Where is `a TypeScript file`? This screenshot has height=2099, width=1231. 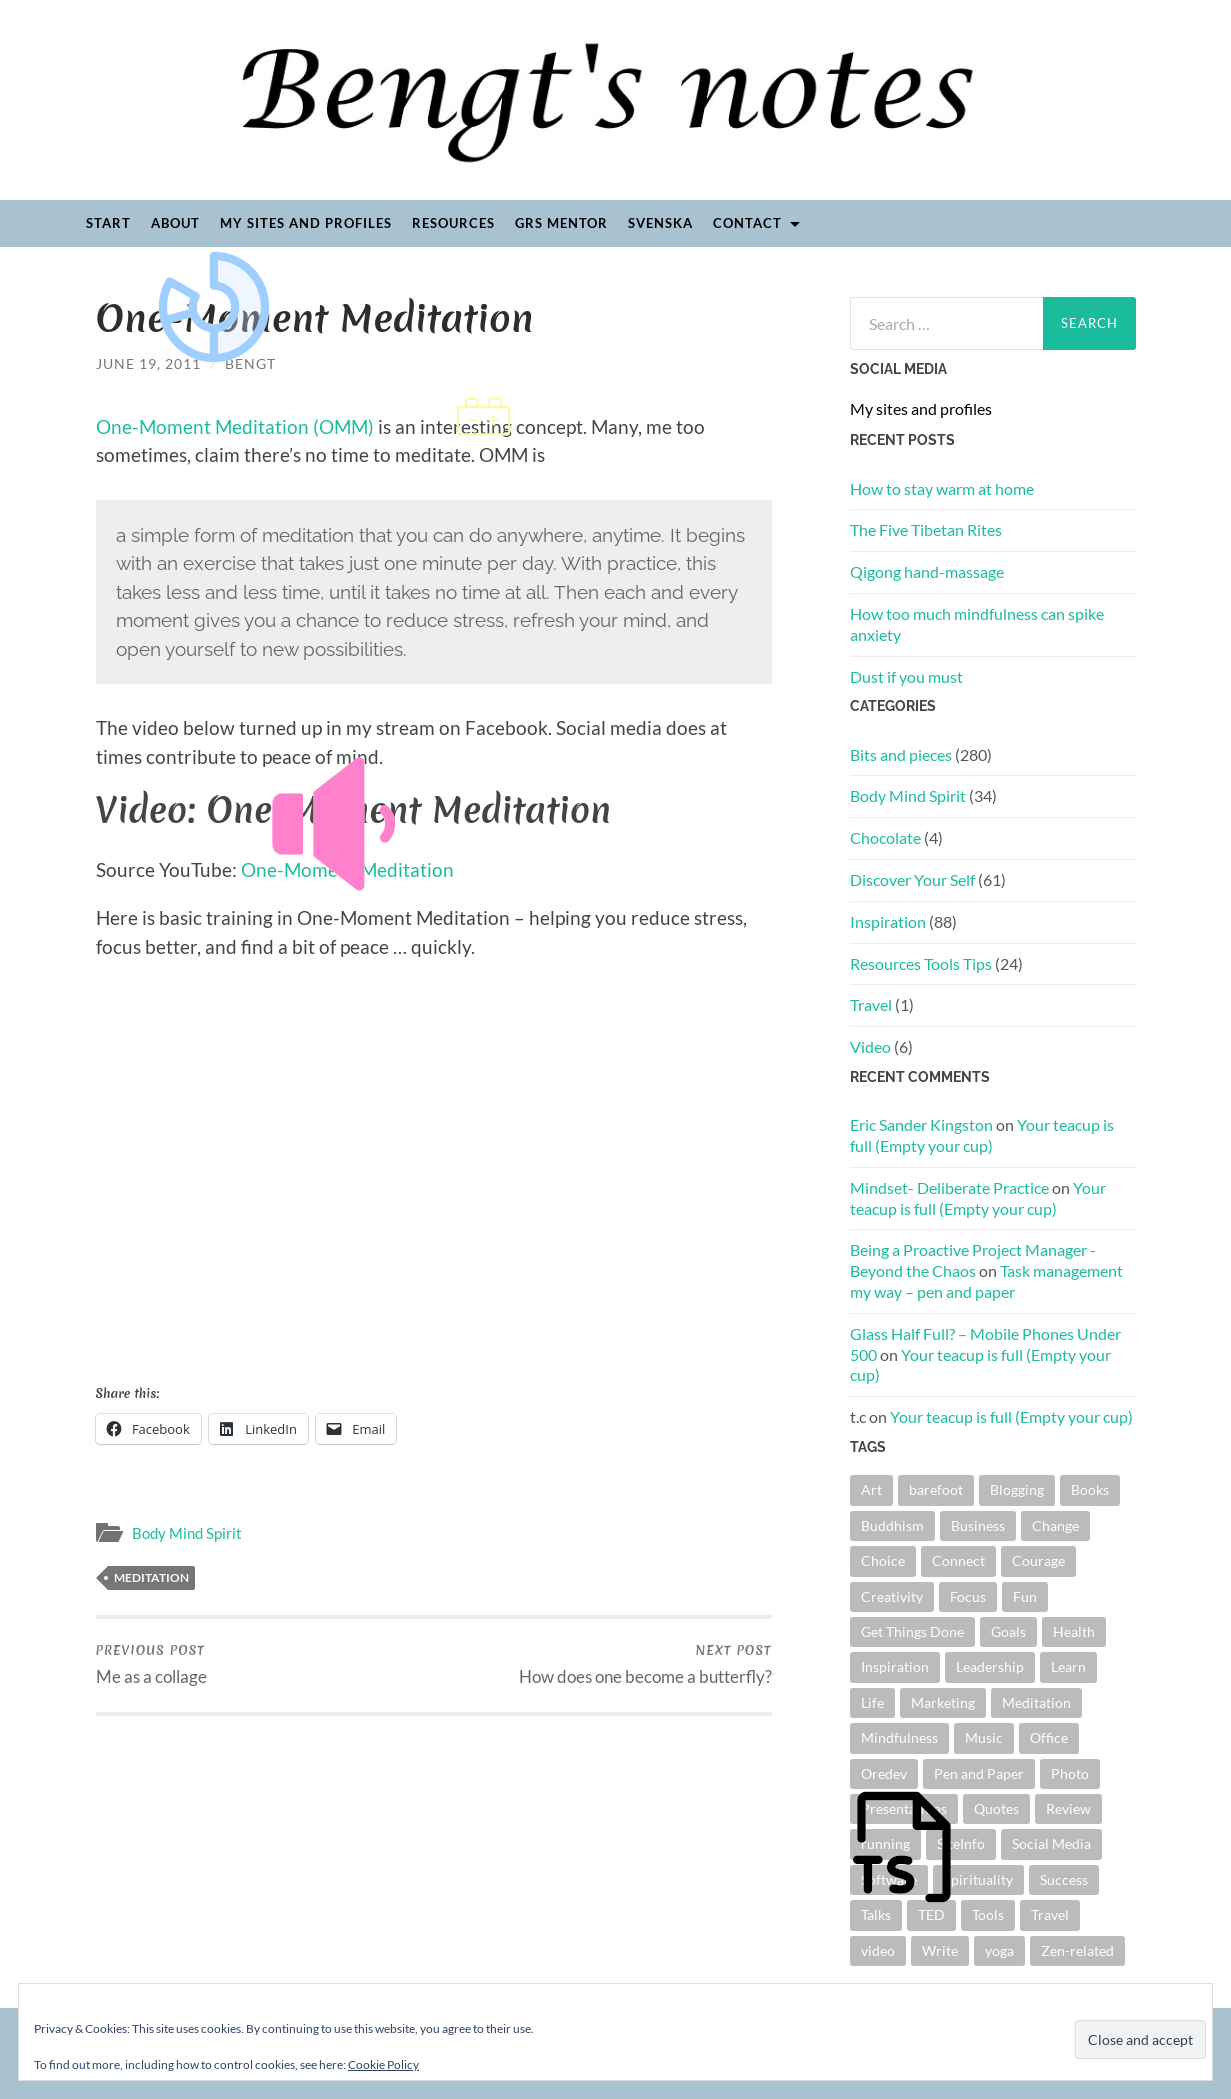
a TypeScript file is located at coordinates (904, 1847).